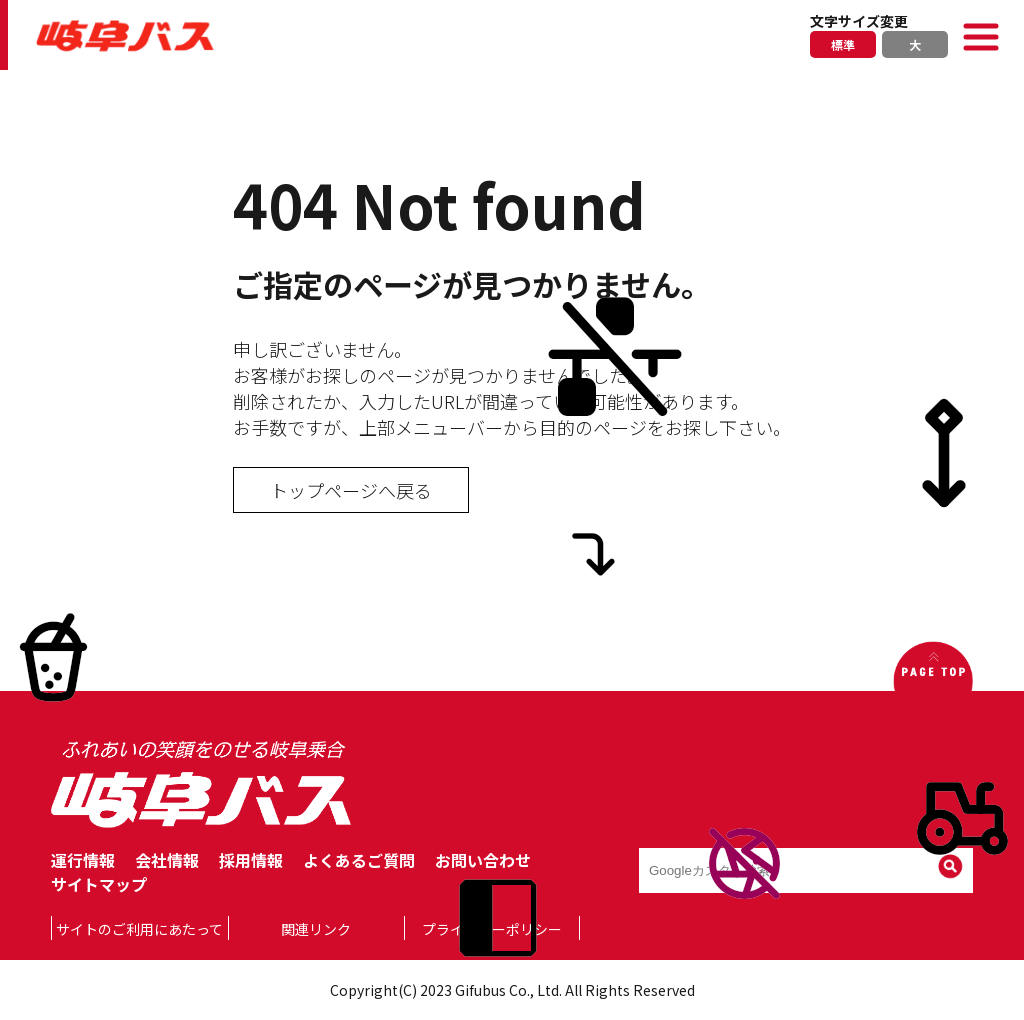 The image size is (1024, 1020). What do you see at coordinates (744, 863) in the screenshot?
I see `camera aperture disabled` at bounding box center [744, 863].